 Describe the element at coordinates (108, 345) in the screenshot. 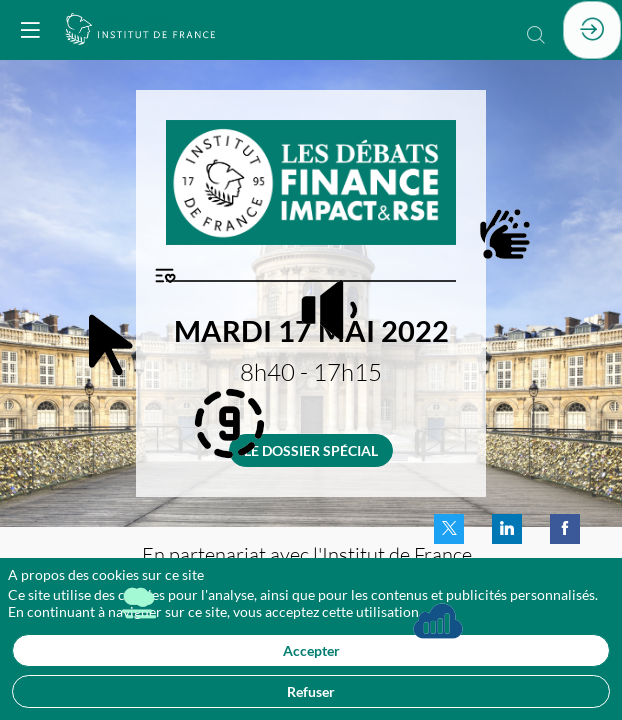

I see `cursor or pointer indicator` at that location.